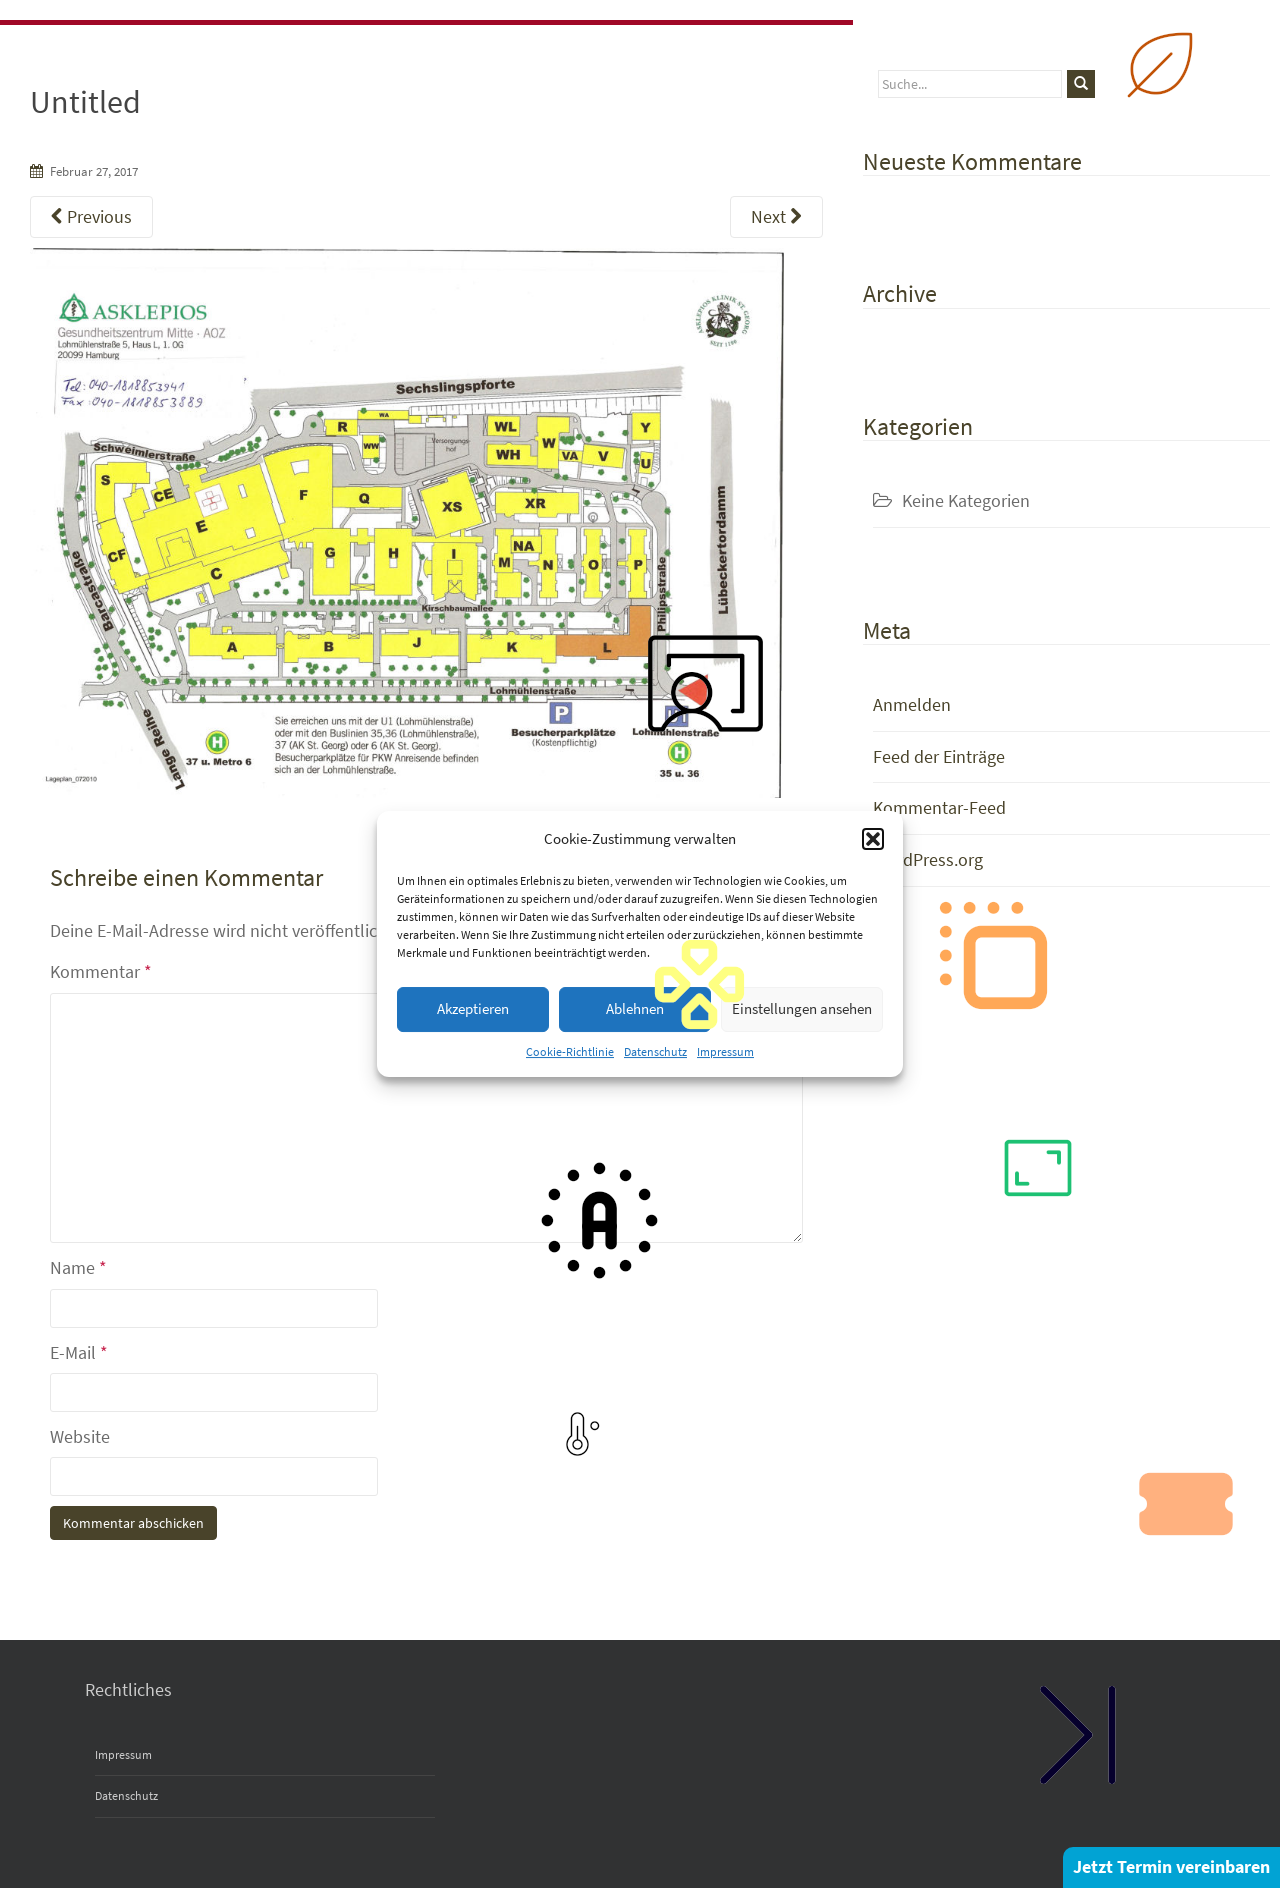 The width and height of the screenshot is (1280, 1888). Describe the element at coordinates (599, 1220) in the screenshot. I see `indicates a draft or pending item labeled "A"` at that location.